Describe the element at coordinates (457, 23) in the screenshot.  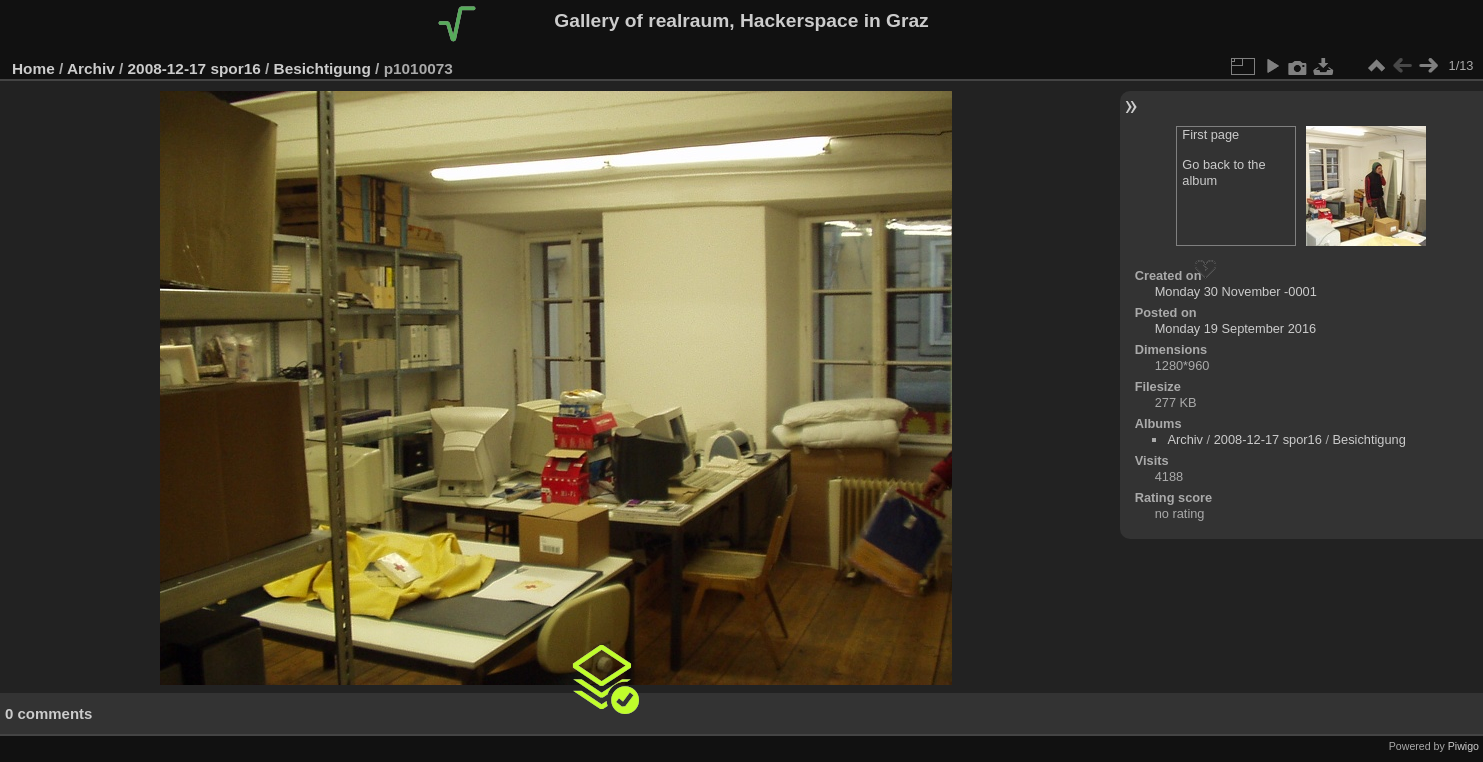
I see `square root mathematical operation` at that location.